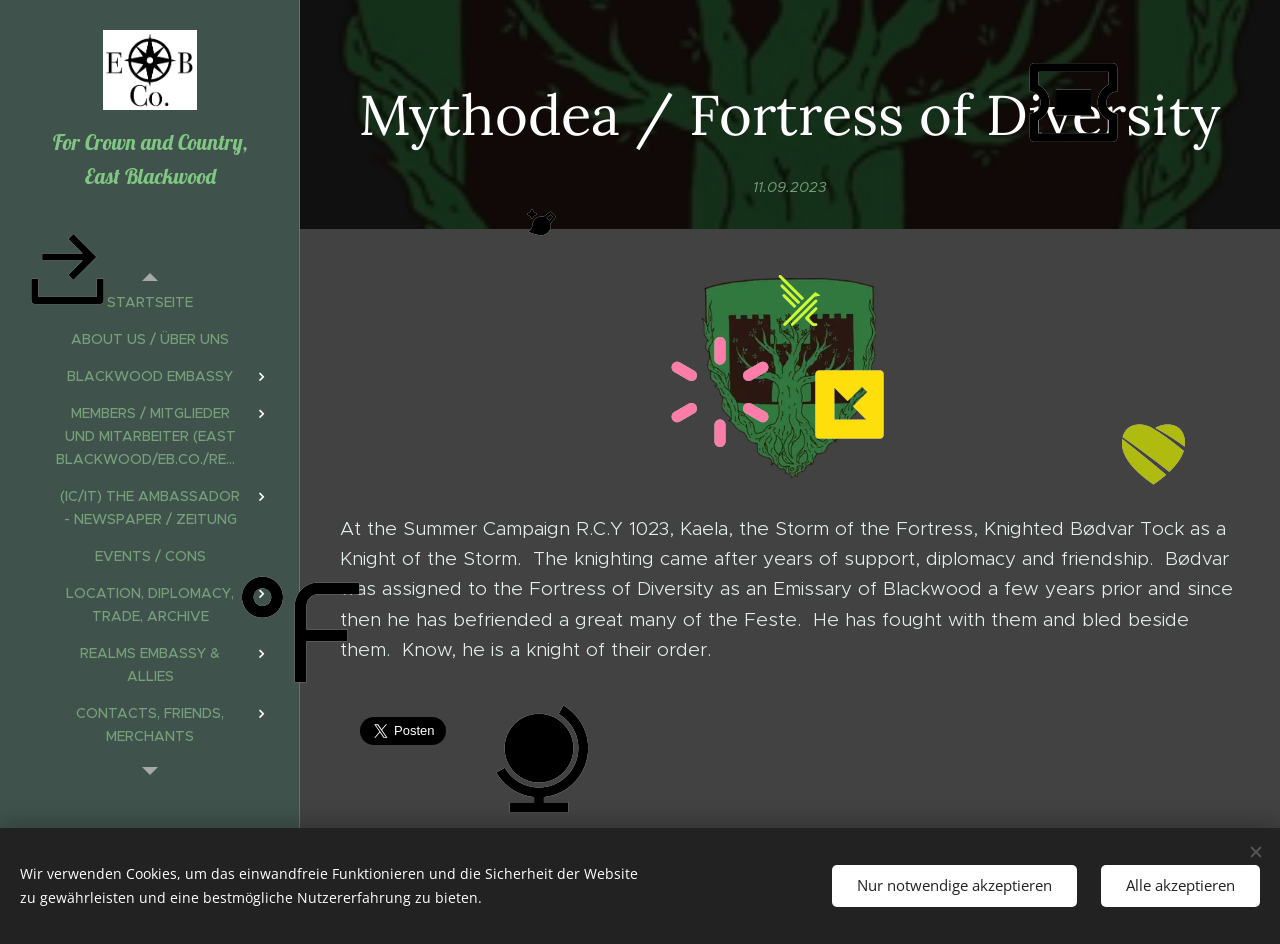 This screenshot has width=1280, height=944. I want to click on share content to another app or person, so click(67, 271).